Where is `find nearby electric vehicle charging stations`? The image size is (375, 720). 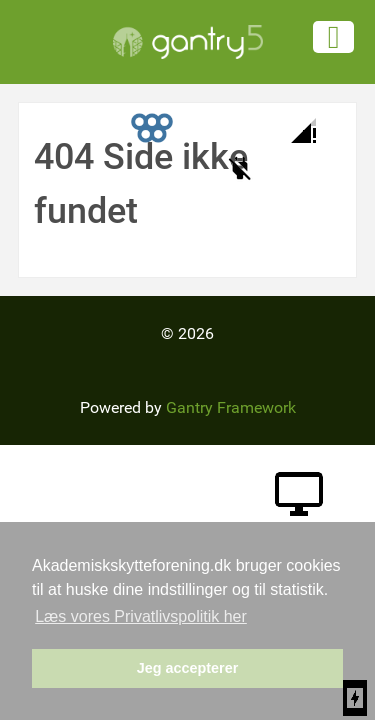 find nearby electric vehicle charging stations is located at coordinates (355, 698).